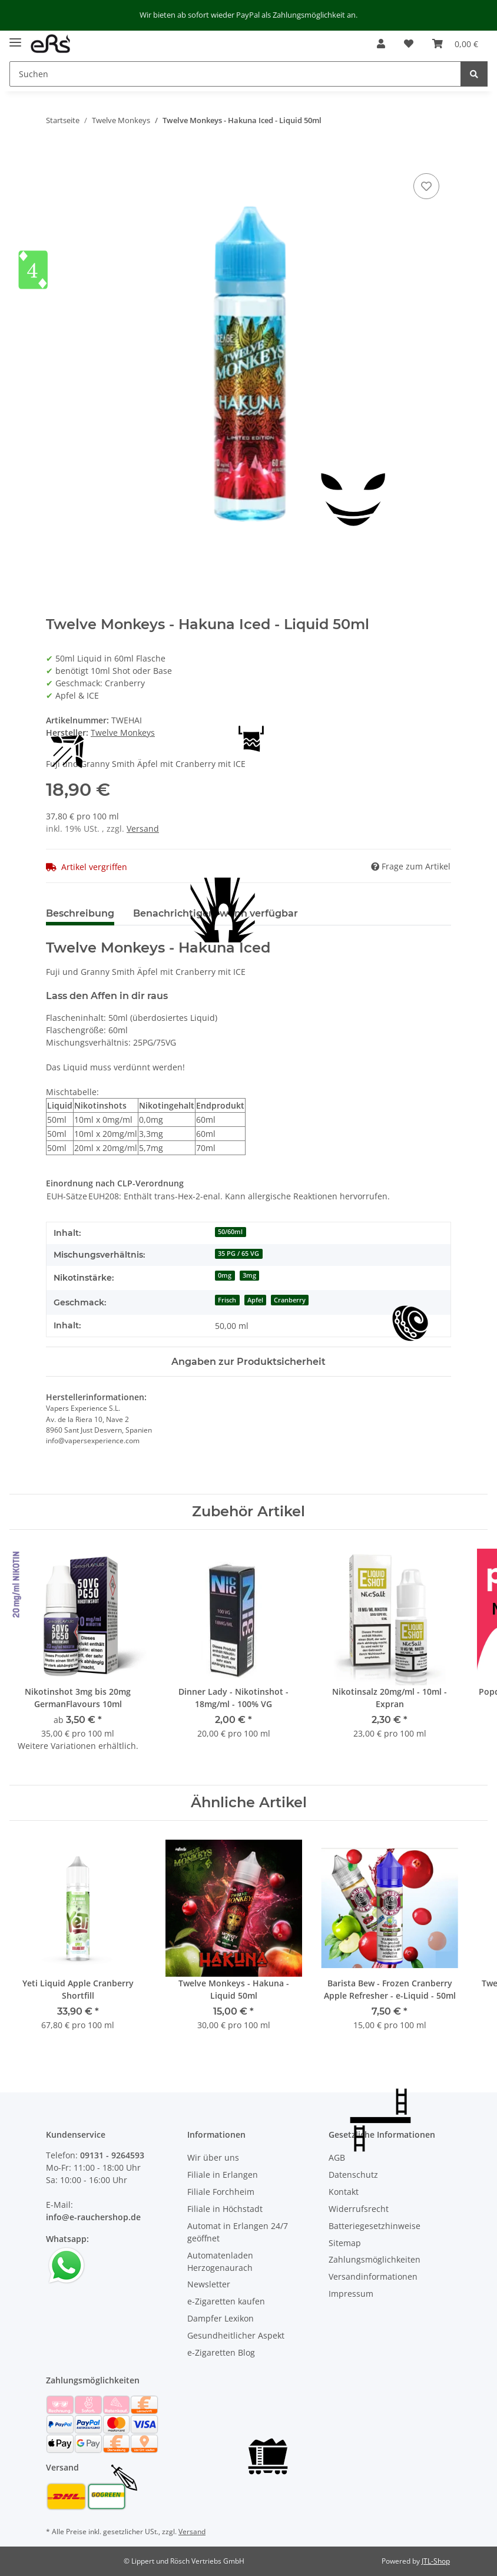 The height and width of the screenshot is (2576, 497). Describe the element at coordinates (251, 738) in the screenshot. I see `view bathroom or towel amenities` at that location.